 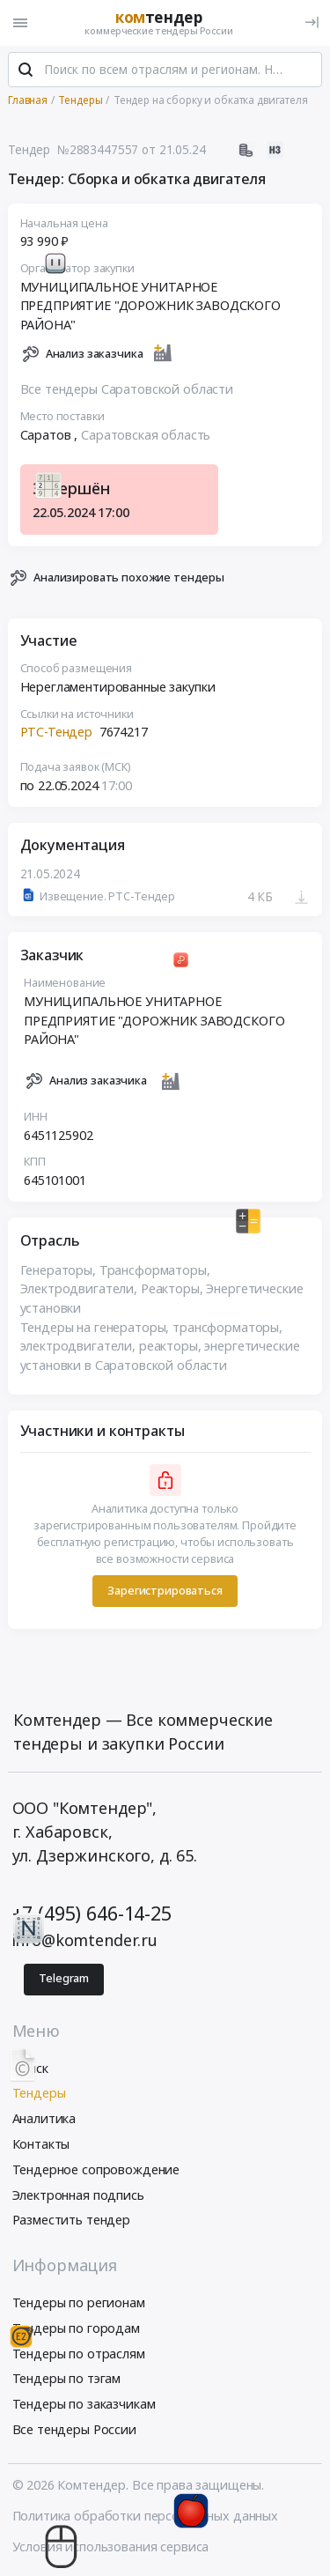 I want to click on open the tapple app, so click(x=191, y=2511).